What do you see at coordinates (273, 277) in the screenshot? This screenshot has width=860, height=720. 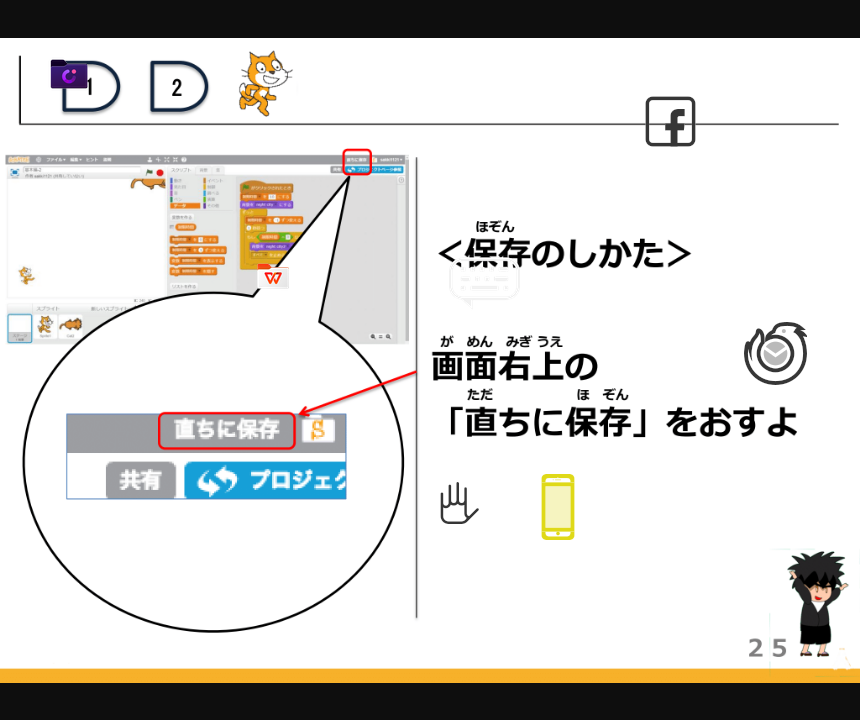 I see `open WPS Office documents folder` at bounding box center [273, 277].